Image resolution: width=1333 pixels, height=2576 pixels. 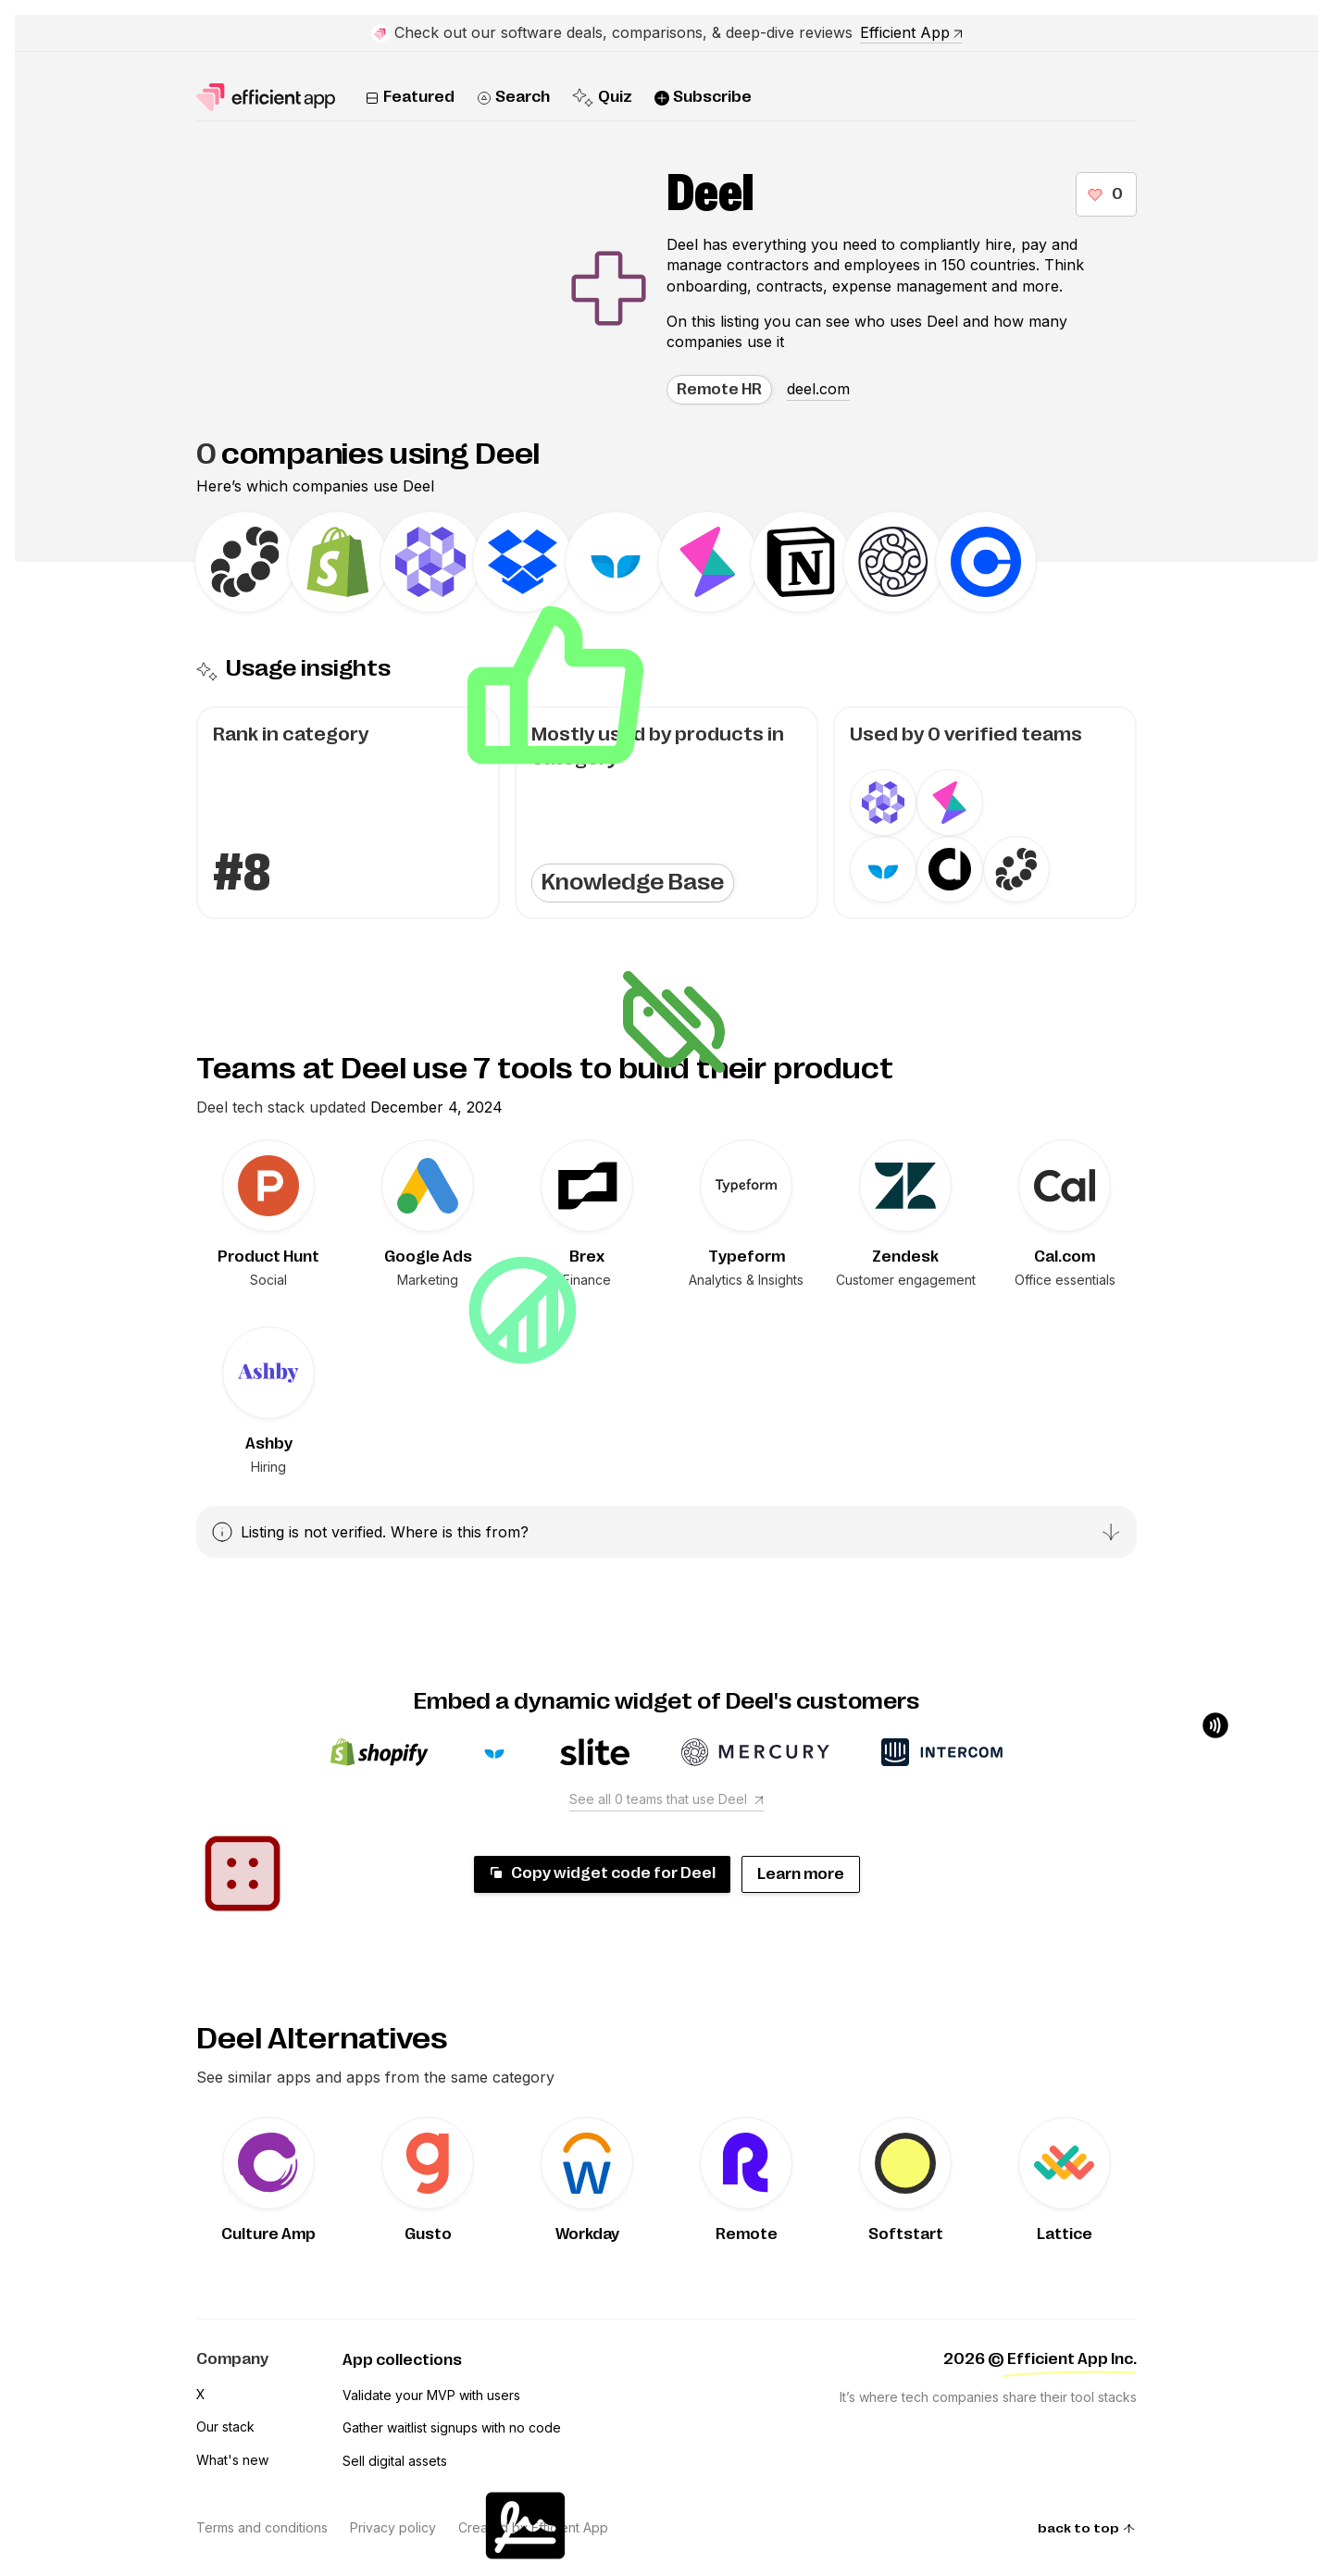 What do you see at coordinates (525, 2525) in the screenshot?
I see `add your signature to a document` at bounding box center [525, 2525].